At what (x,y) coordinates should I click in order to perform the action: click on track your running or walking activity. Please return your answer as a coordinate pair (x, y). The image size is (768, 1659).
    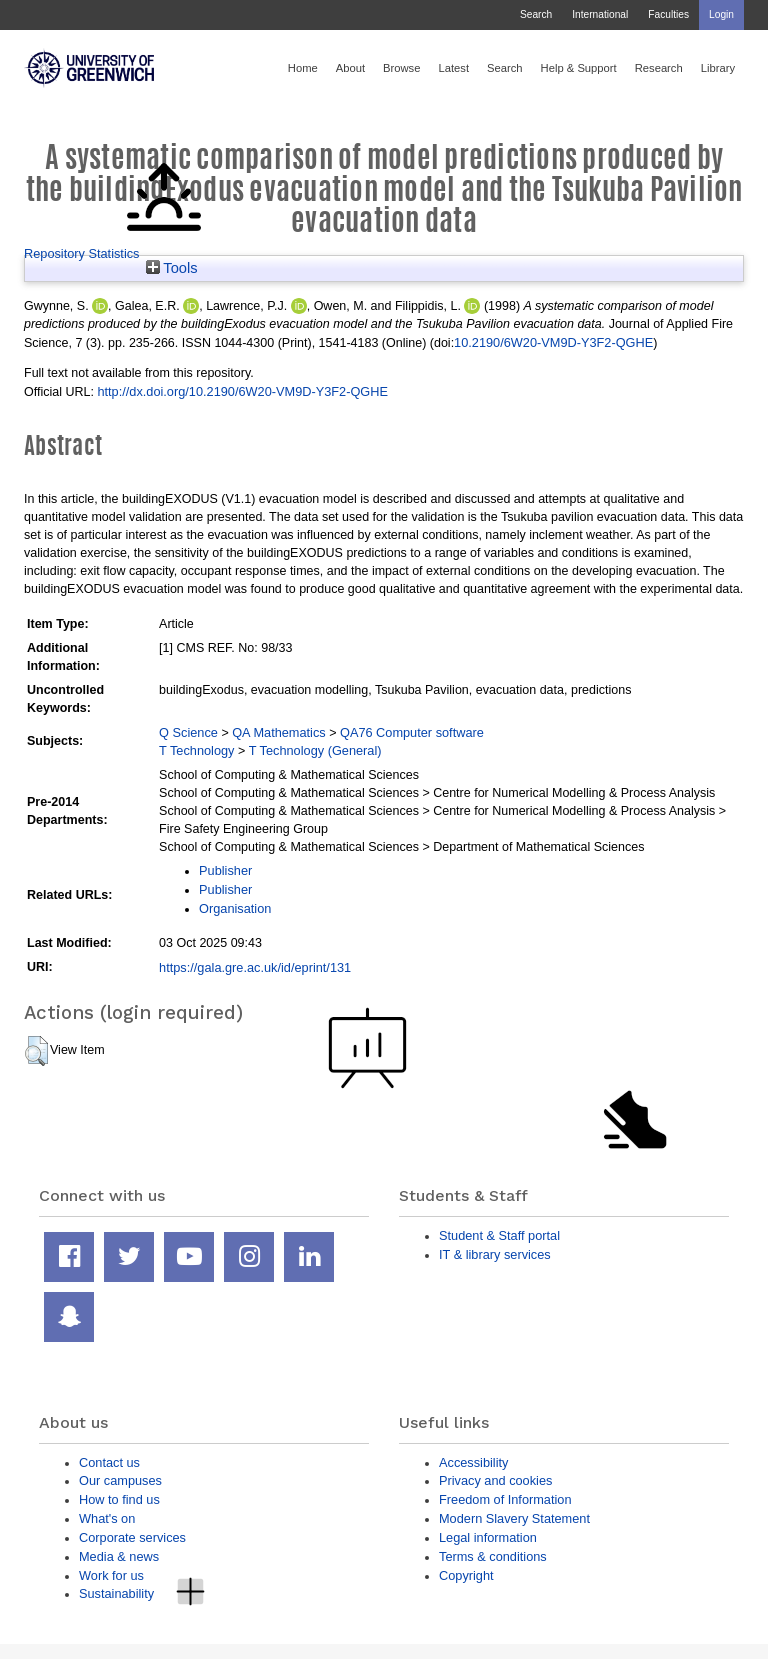
    Looking at the image, I should click on (634, 1123).